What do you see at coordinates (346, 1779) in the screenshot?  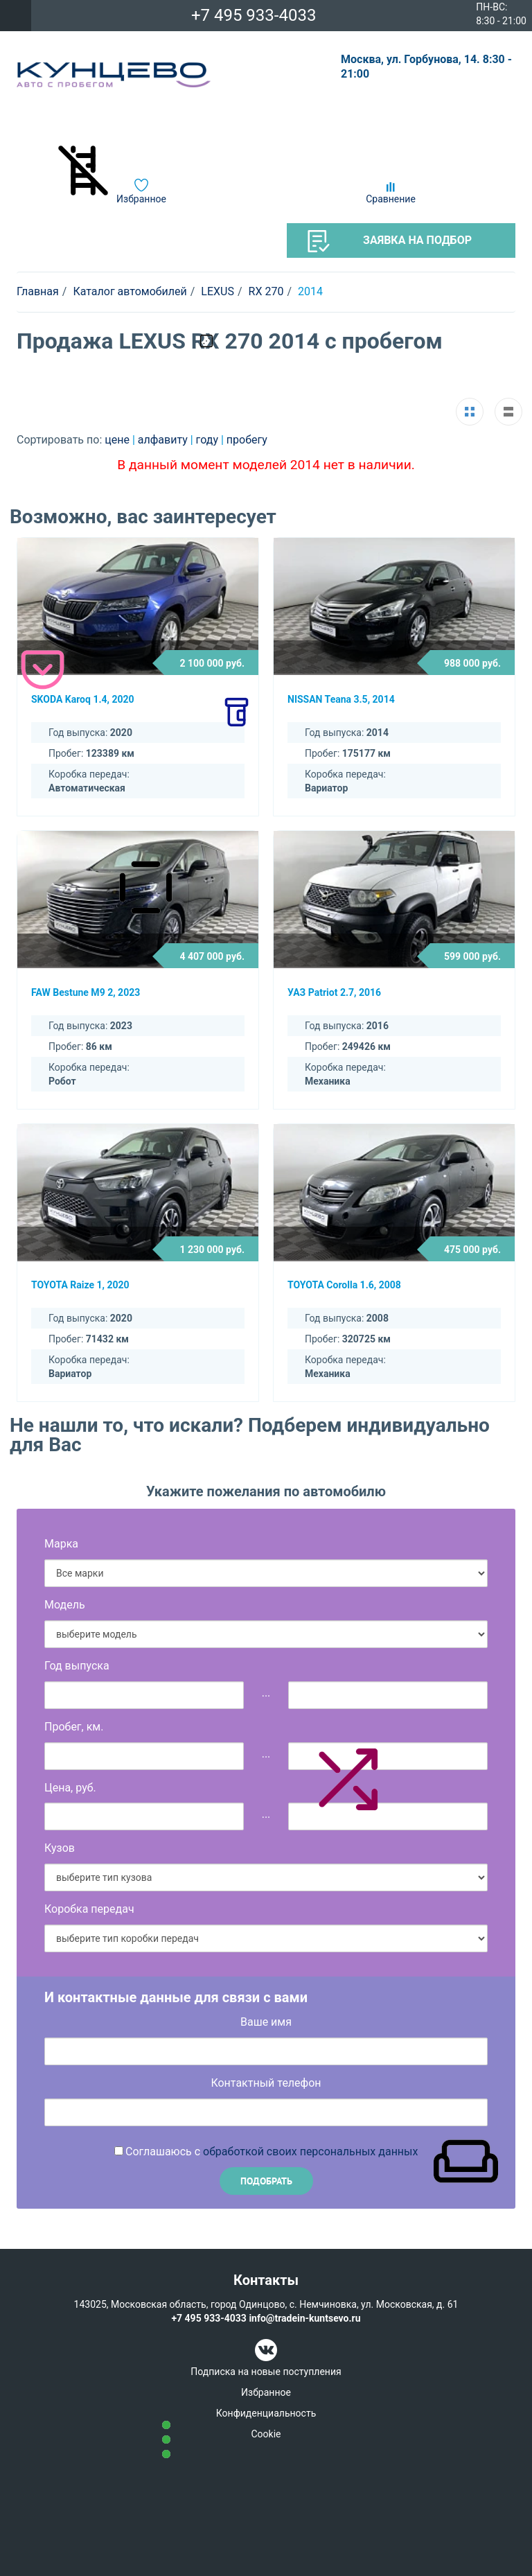 I see `shuffle playlist or queue order` at bounding box center [346, 1779].